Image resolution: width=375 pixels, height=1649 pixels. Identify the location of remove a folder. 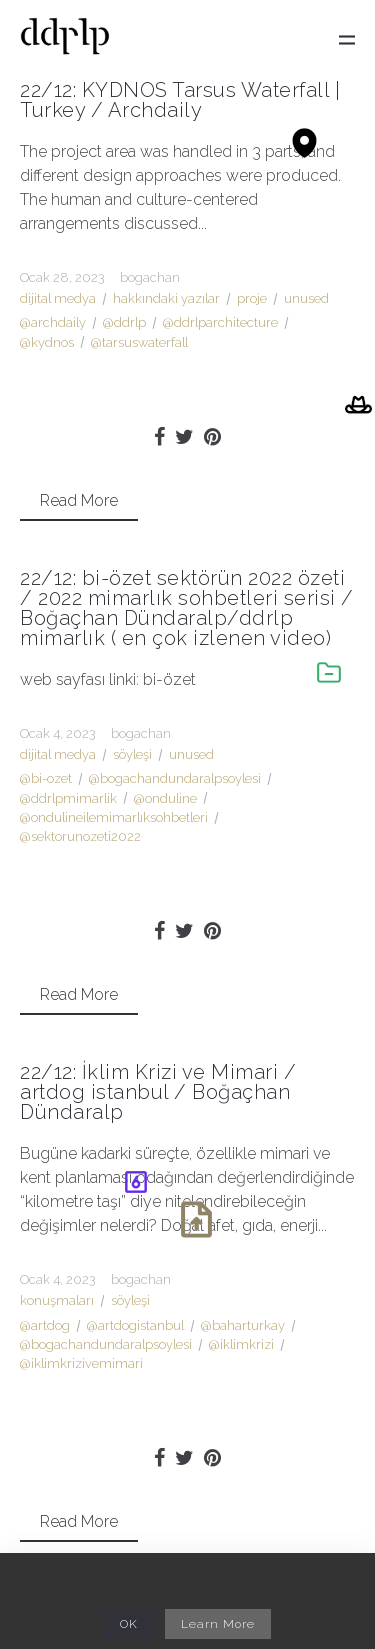
(329, 673).